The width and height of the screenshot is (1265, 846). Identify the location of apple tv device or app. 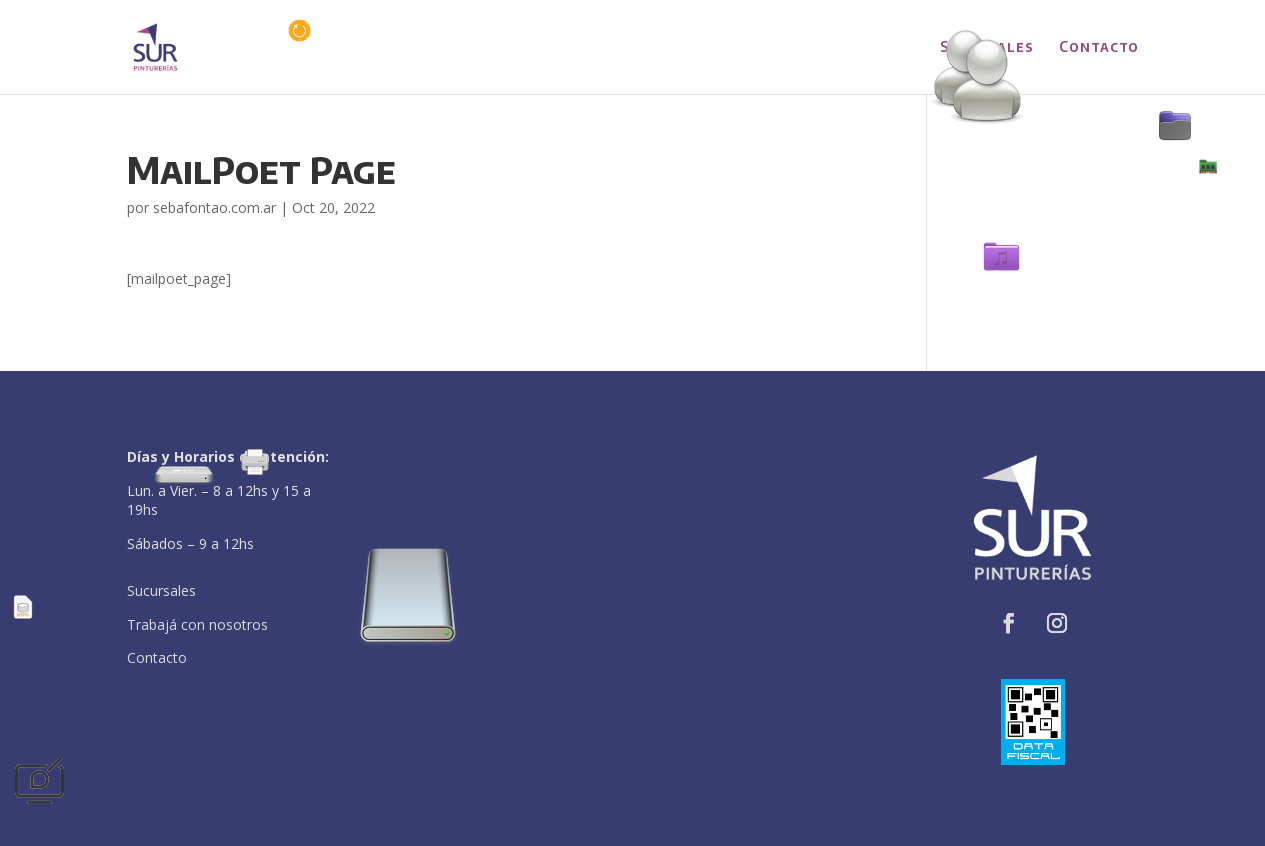
(184, 466).